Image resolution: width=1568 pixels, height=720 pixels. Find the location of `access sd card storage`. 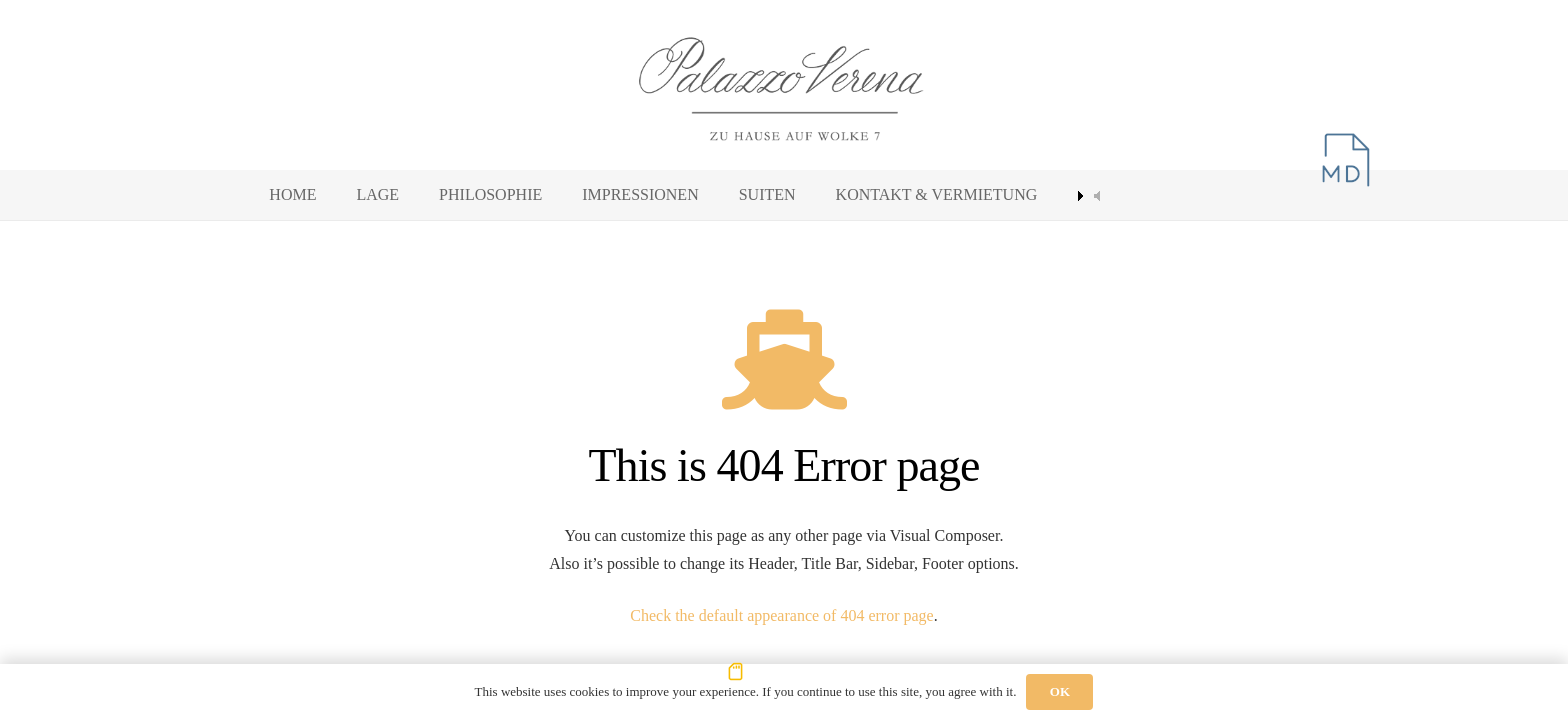

access sd card storage is located at coordinates (735, 671).